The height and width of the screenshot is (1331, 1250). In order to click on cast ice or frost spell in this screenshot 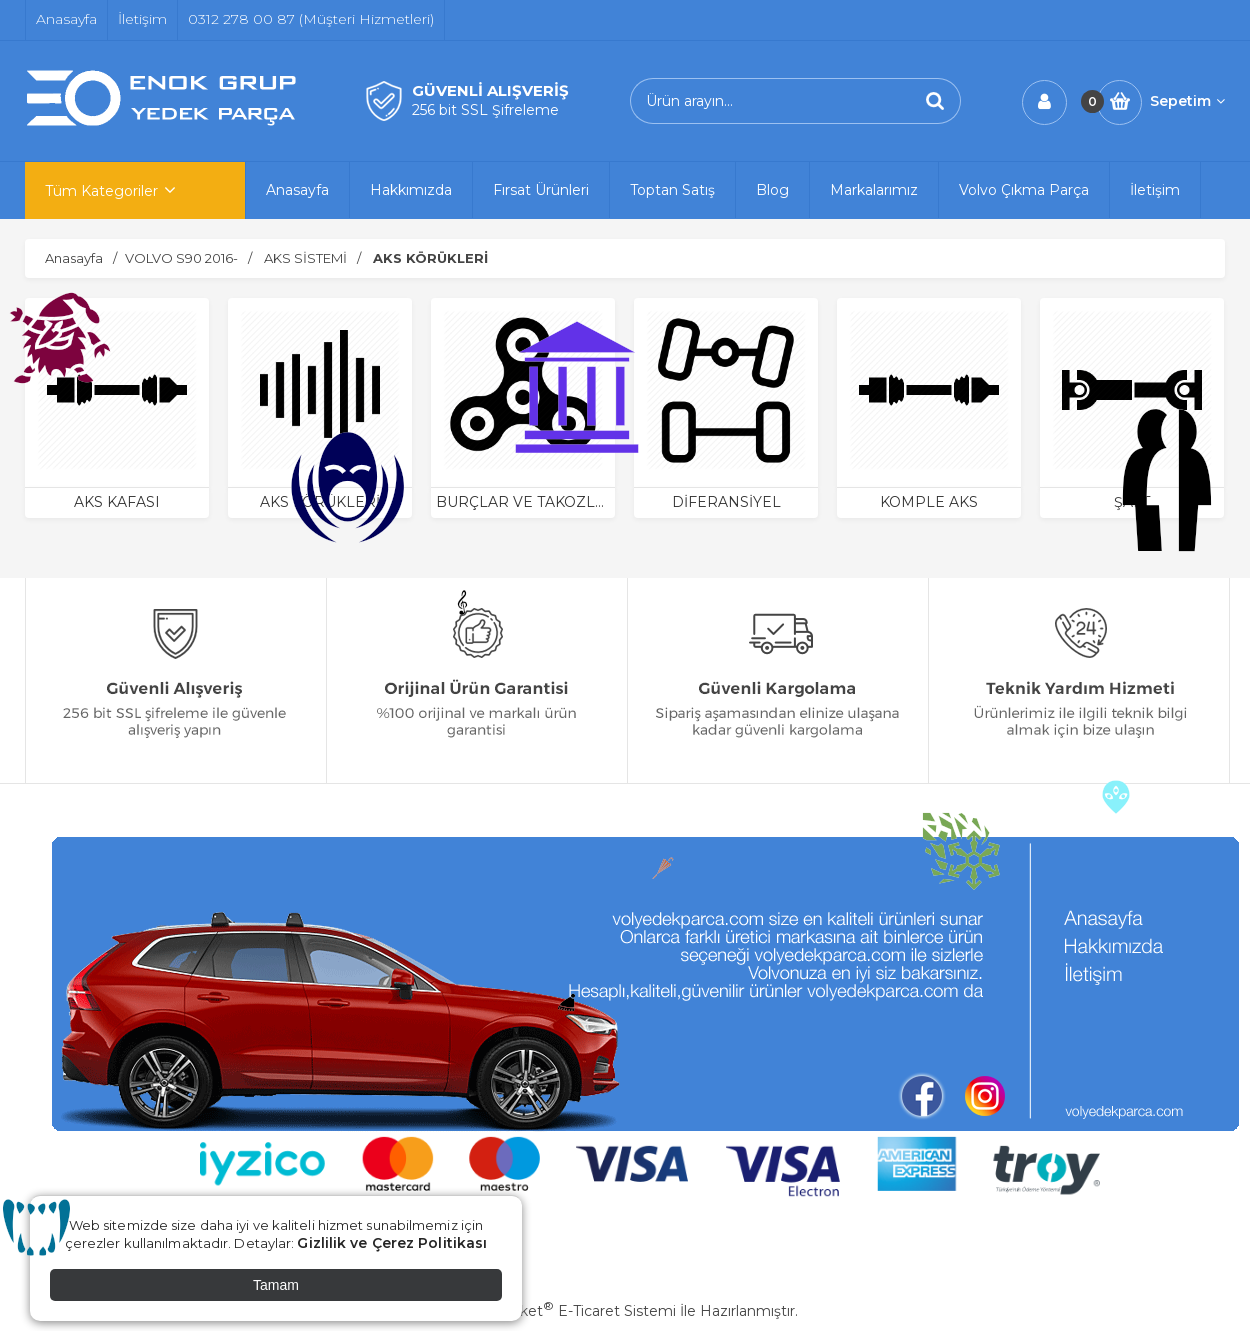, I will do `click(961, 851)`.